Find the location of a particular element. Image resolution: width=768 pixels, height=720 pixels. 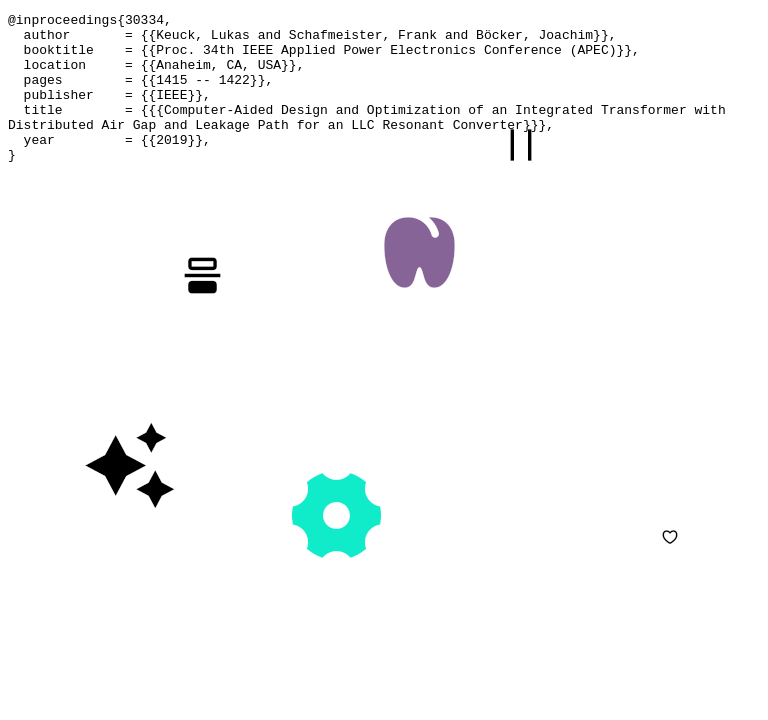

access dental or oral health features is located at coordinates (419, 252).